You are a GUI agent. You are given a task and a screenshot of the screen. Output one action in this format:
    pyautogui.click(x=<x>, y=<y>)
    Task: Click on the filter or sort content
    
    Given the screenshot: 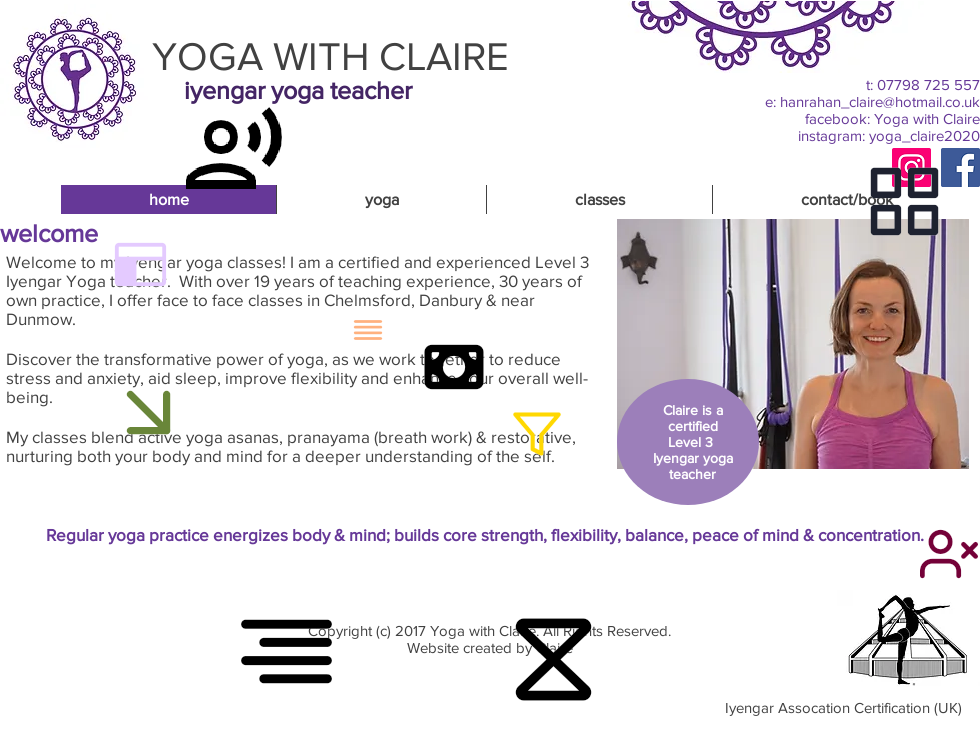 What is the action you would take?
    pyautogui.click(x=537, y=434)
    